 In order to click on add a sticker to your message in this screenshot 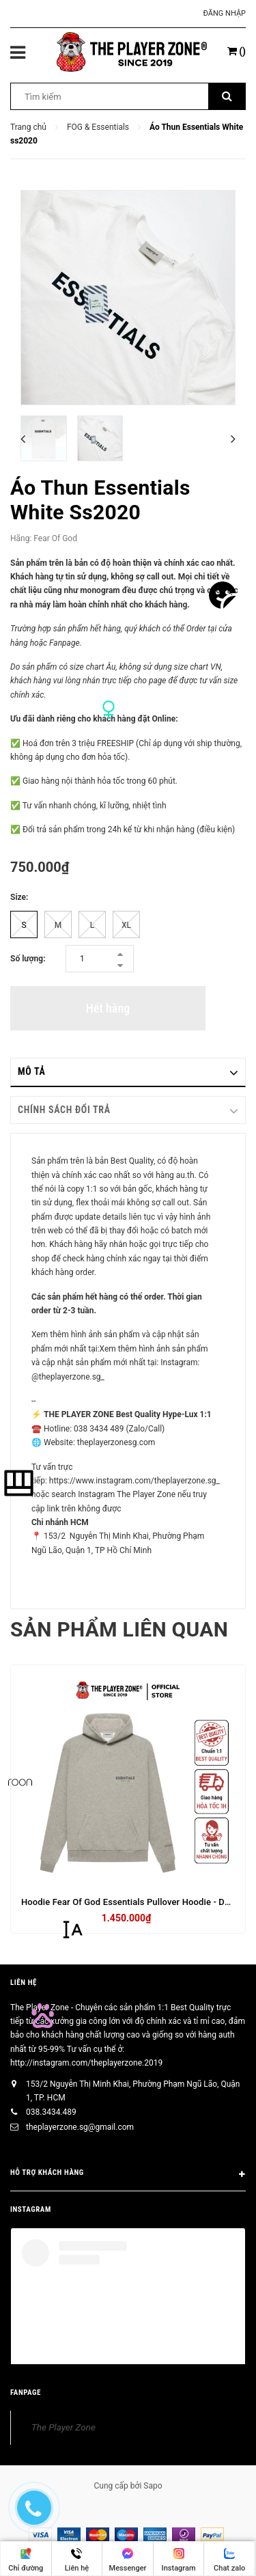, I will do `click(223, 595)`.